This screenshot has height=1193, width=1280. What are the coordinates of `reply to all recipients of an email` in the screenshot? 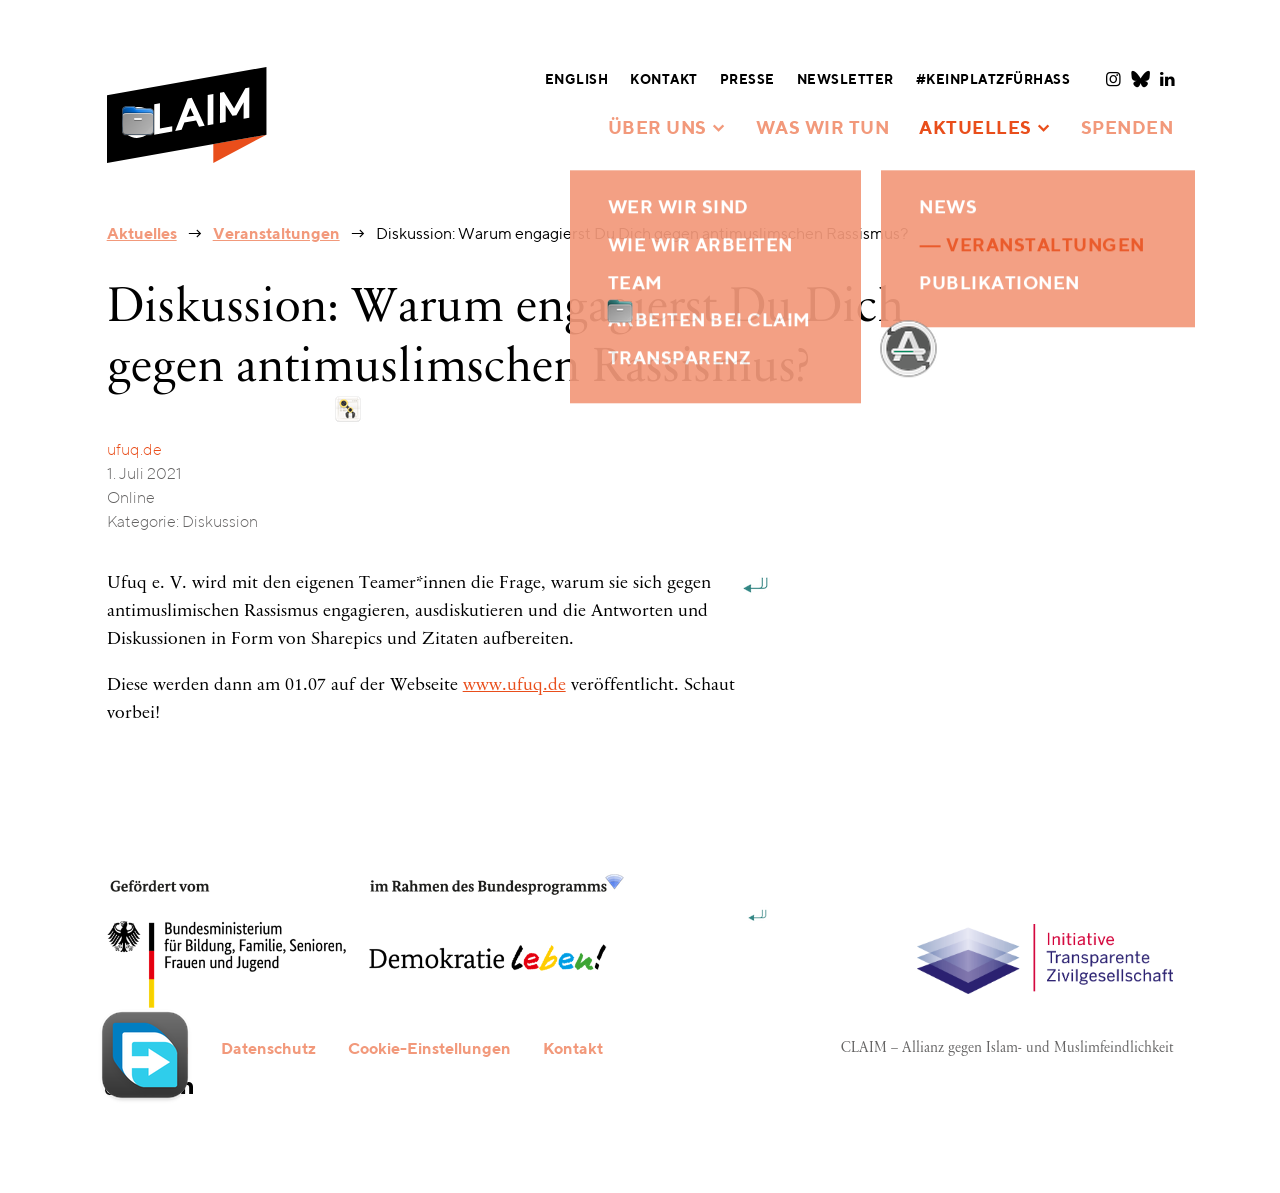 It's located at (757, 914).